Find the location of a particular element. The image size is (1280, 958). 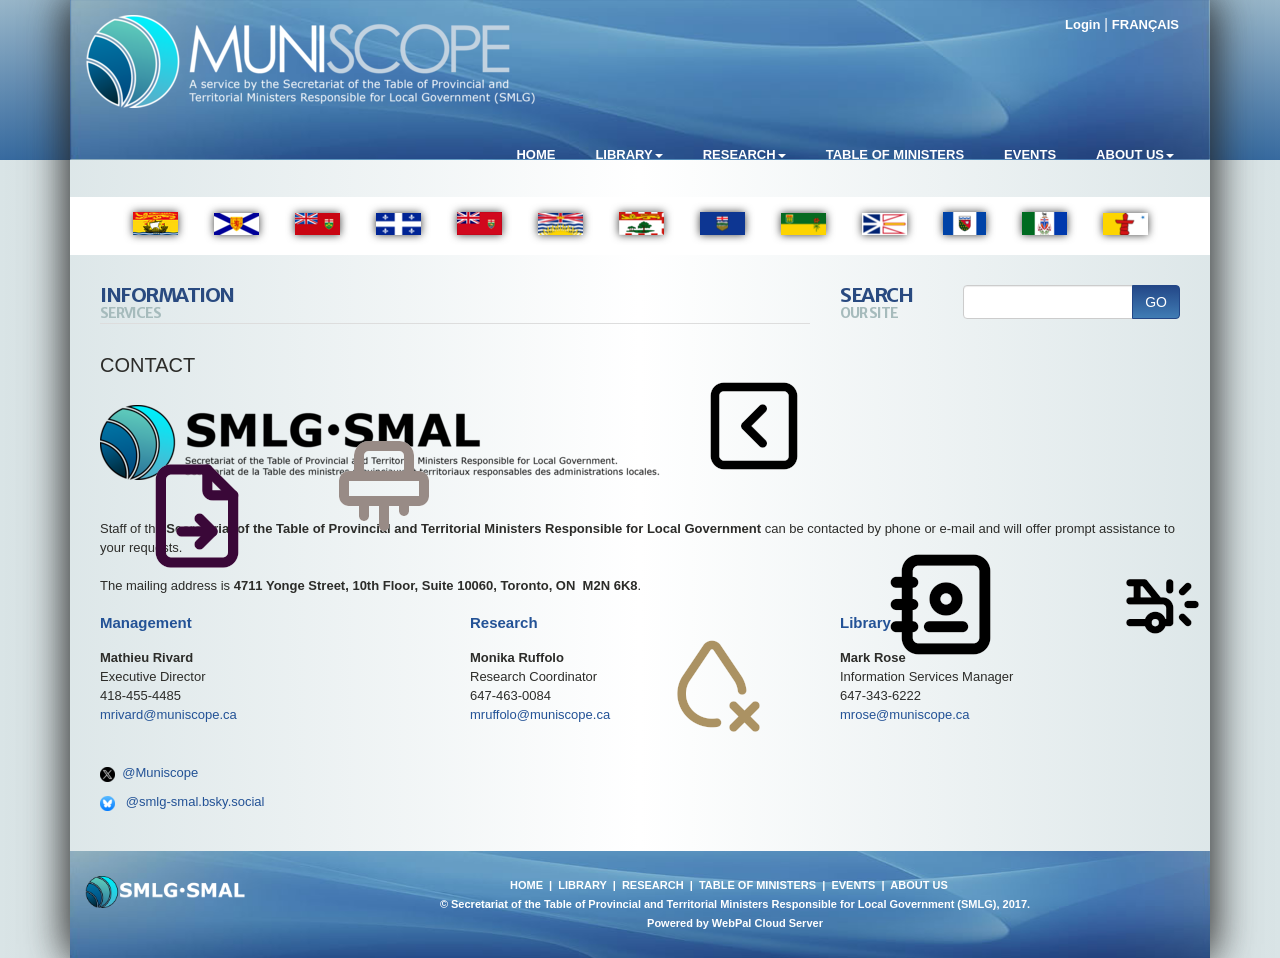

go back to the previous screen is located at coordinates (754, 426).